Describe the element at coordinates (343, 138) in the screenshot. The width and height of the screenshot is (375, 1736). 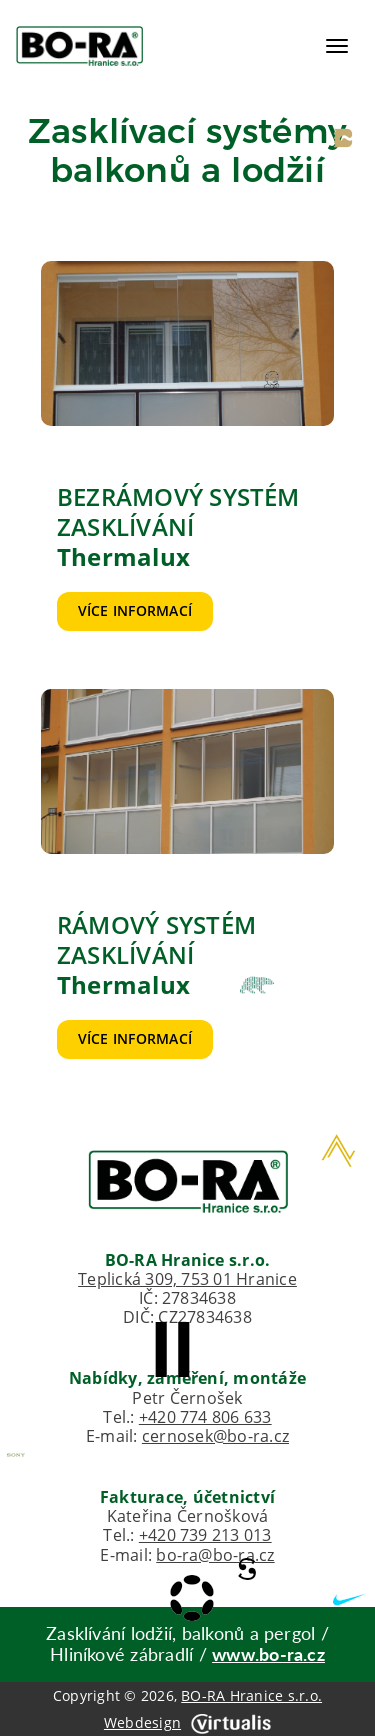
I see `Stubber app or service logo` at that location.